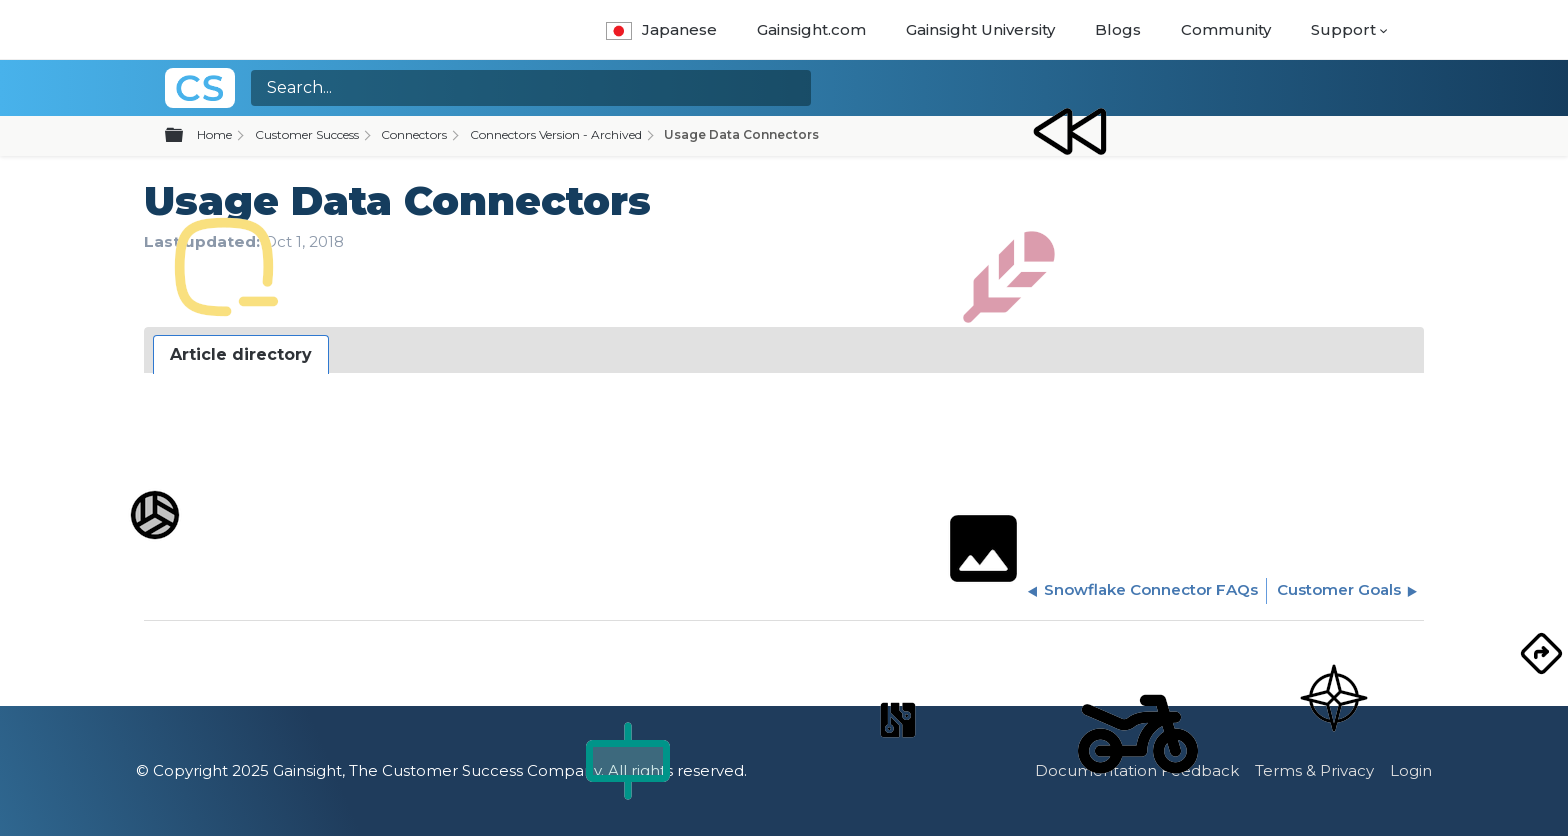  Describe the element at coordinates (155, 515) in the screenshot. I see `access volleyball or sports-related content` at that location.